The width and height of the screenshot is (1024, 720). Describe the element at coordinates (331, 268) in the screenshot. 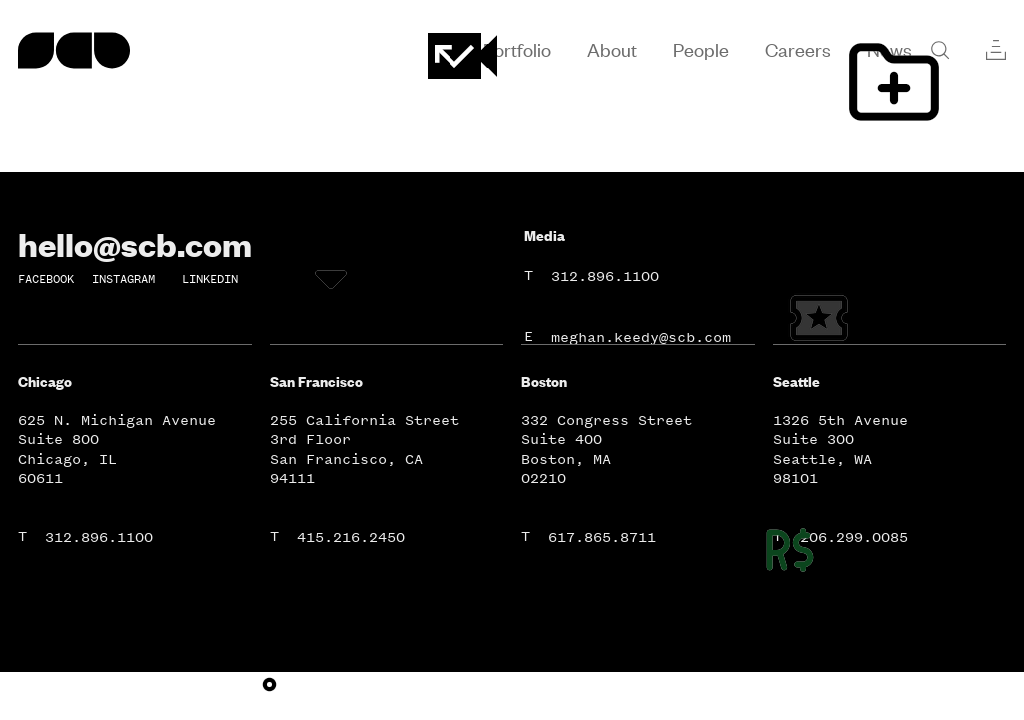

I see `sort items in descending order` at that location.